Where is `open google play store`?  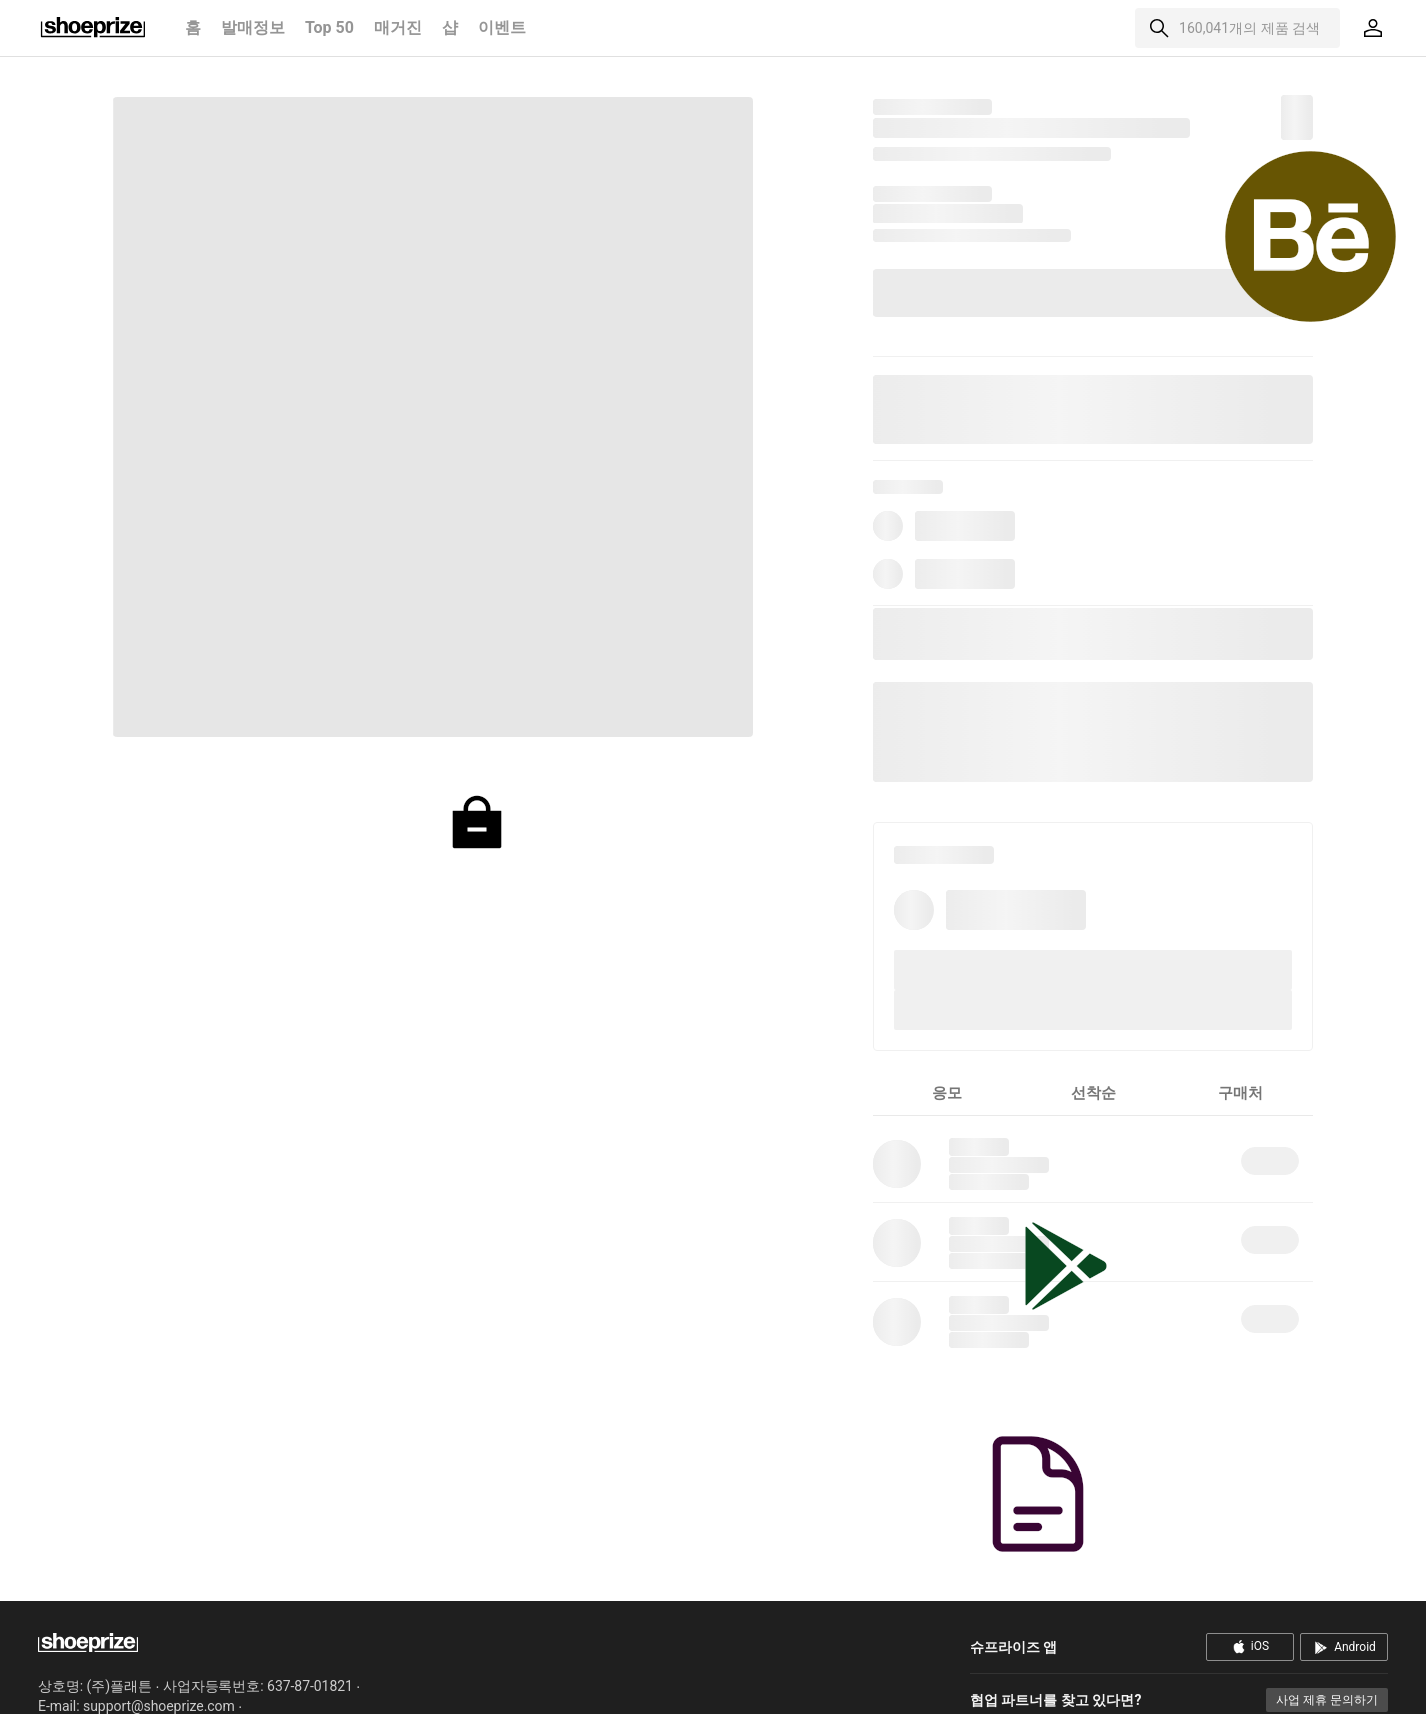
open google play store is located at coordinates (1066, 1266).